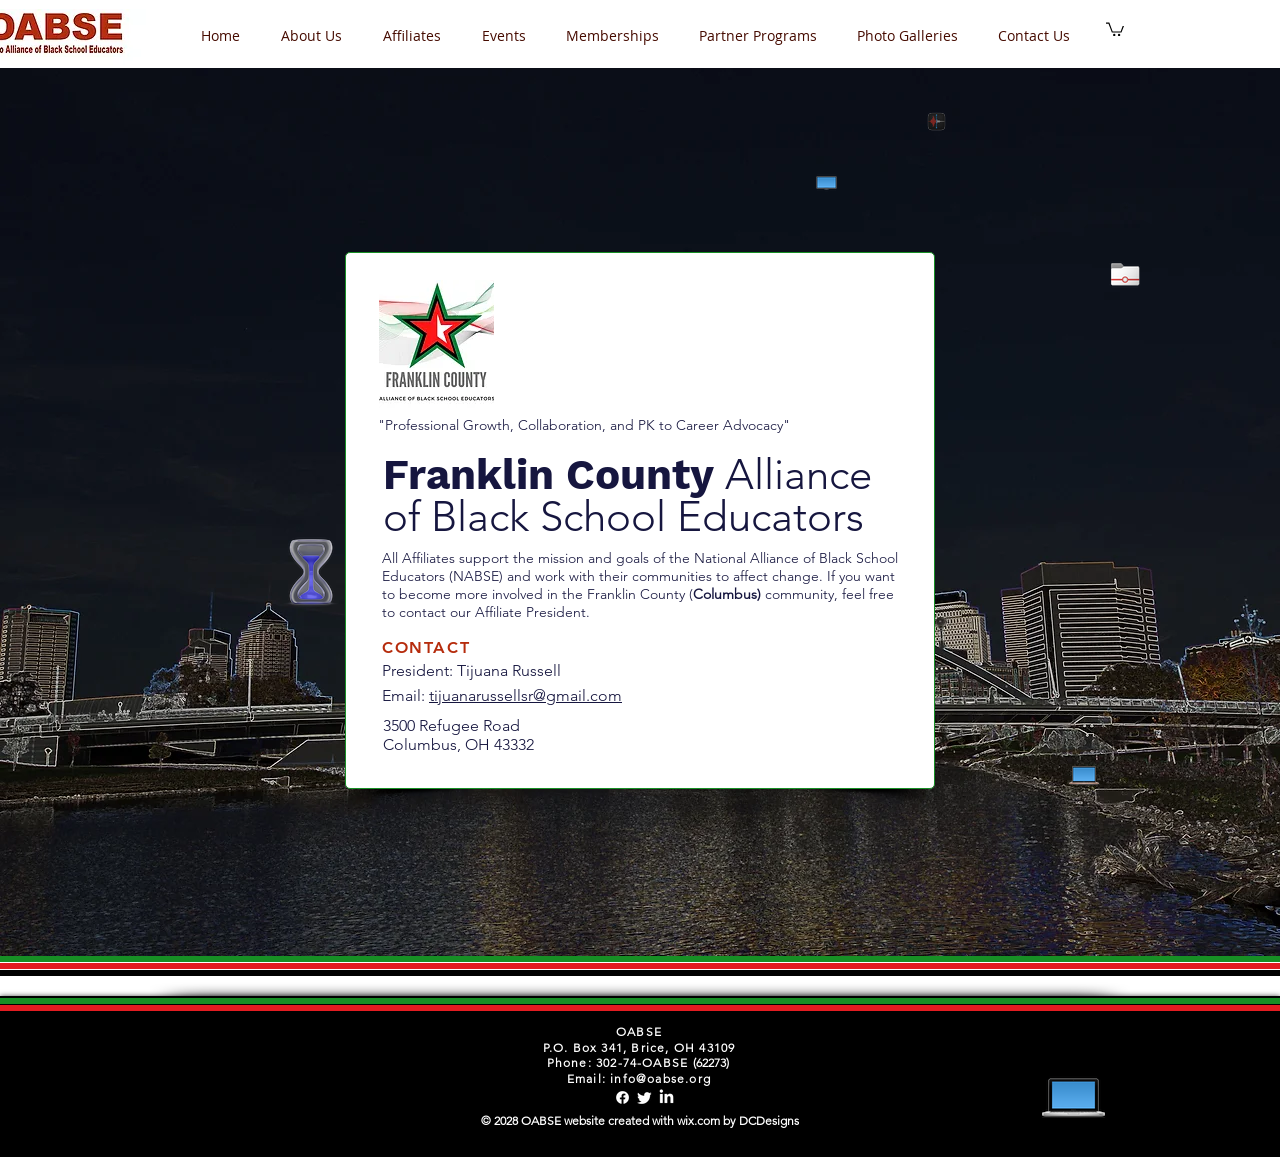 The height and width of the screenshot is (1157, 1280). What do you see at coordinates (1073, 1094) in the screenshot?
I see `indicates this macbook pro in system preferences` at bounding box center [1073, 1094].